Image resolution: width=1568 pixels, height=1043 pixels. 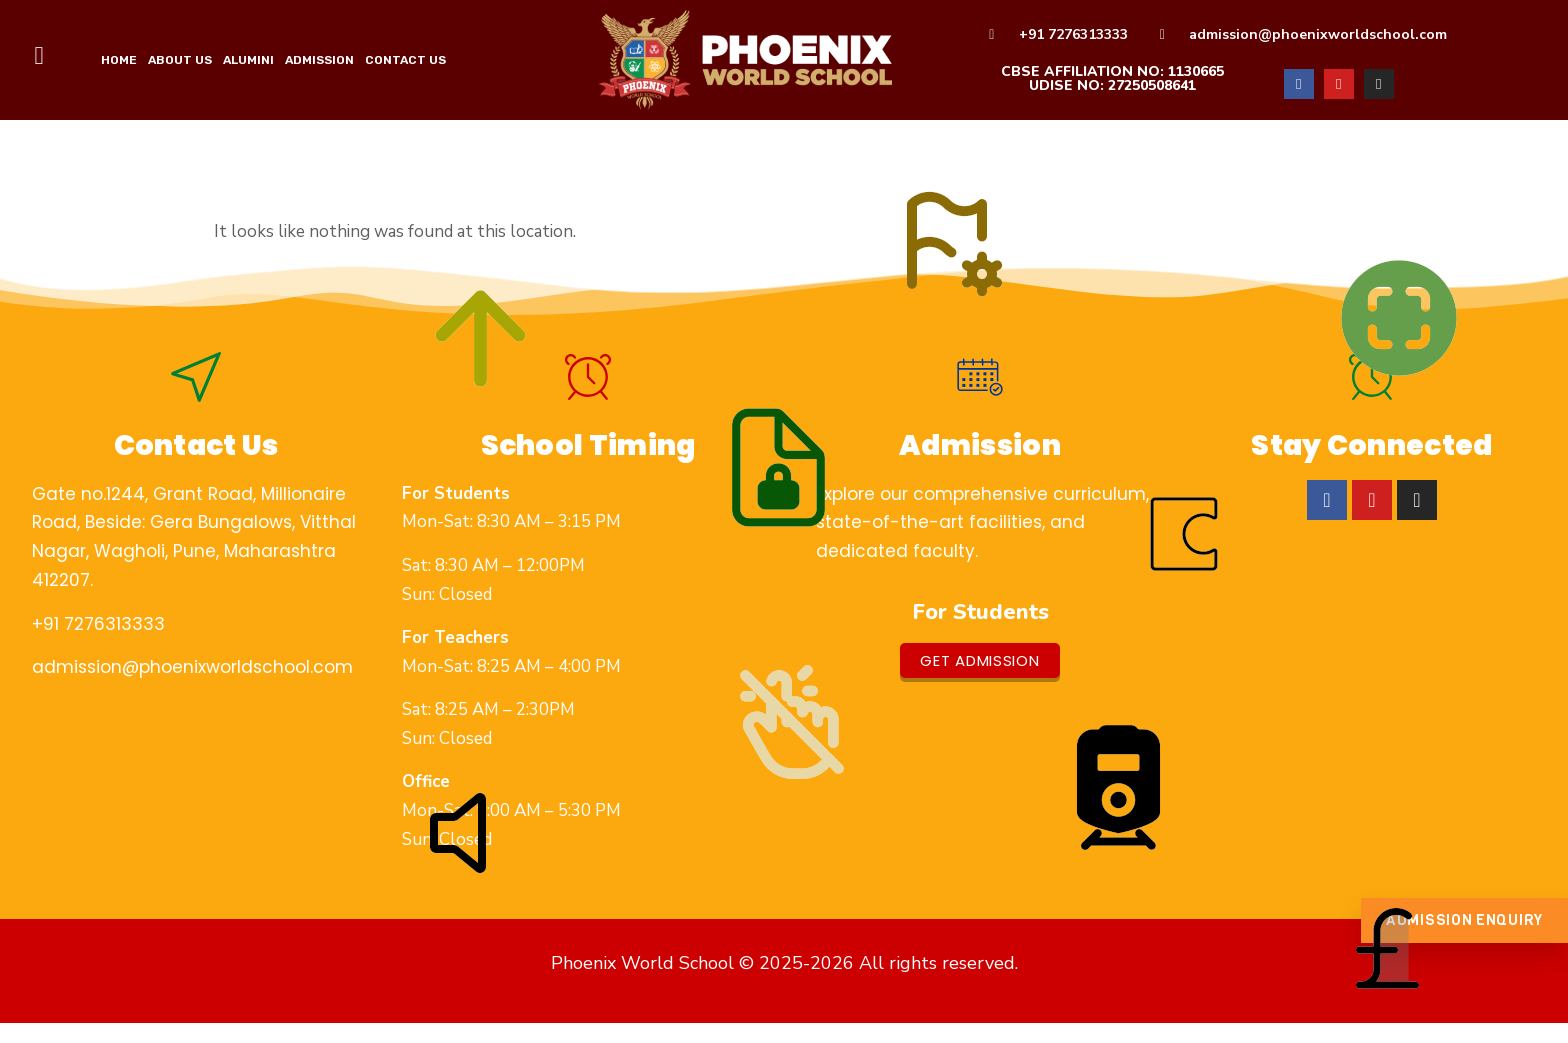 What do you see at coordinates (1118, 787) in the screenshot?
I see `access train schedules or rail transit options` at bounding box center [1118, 787].